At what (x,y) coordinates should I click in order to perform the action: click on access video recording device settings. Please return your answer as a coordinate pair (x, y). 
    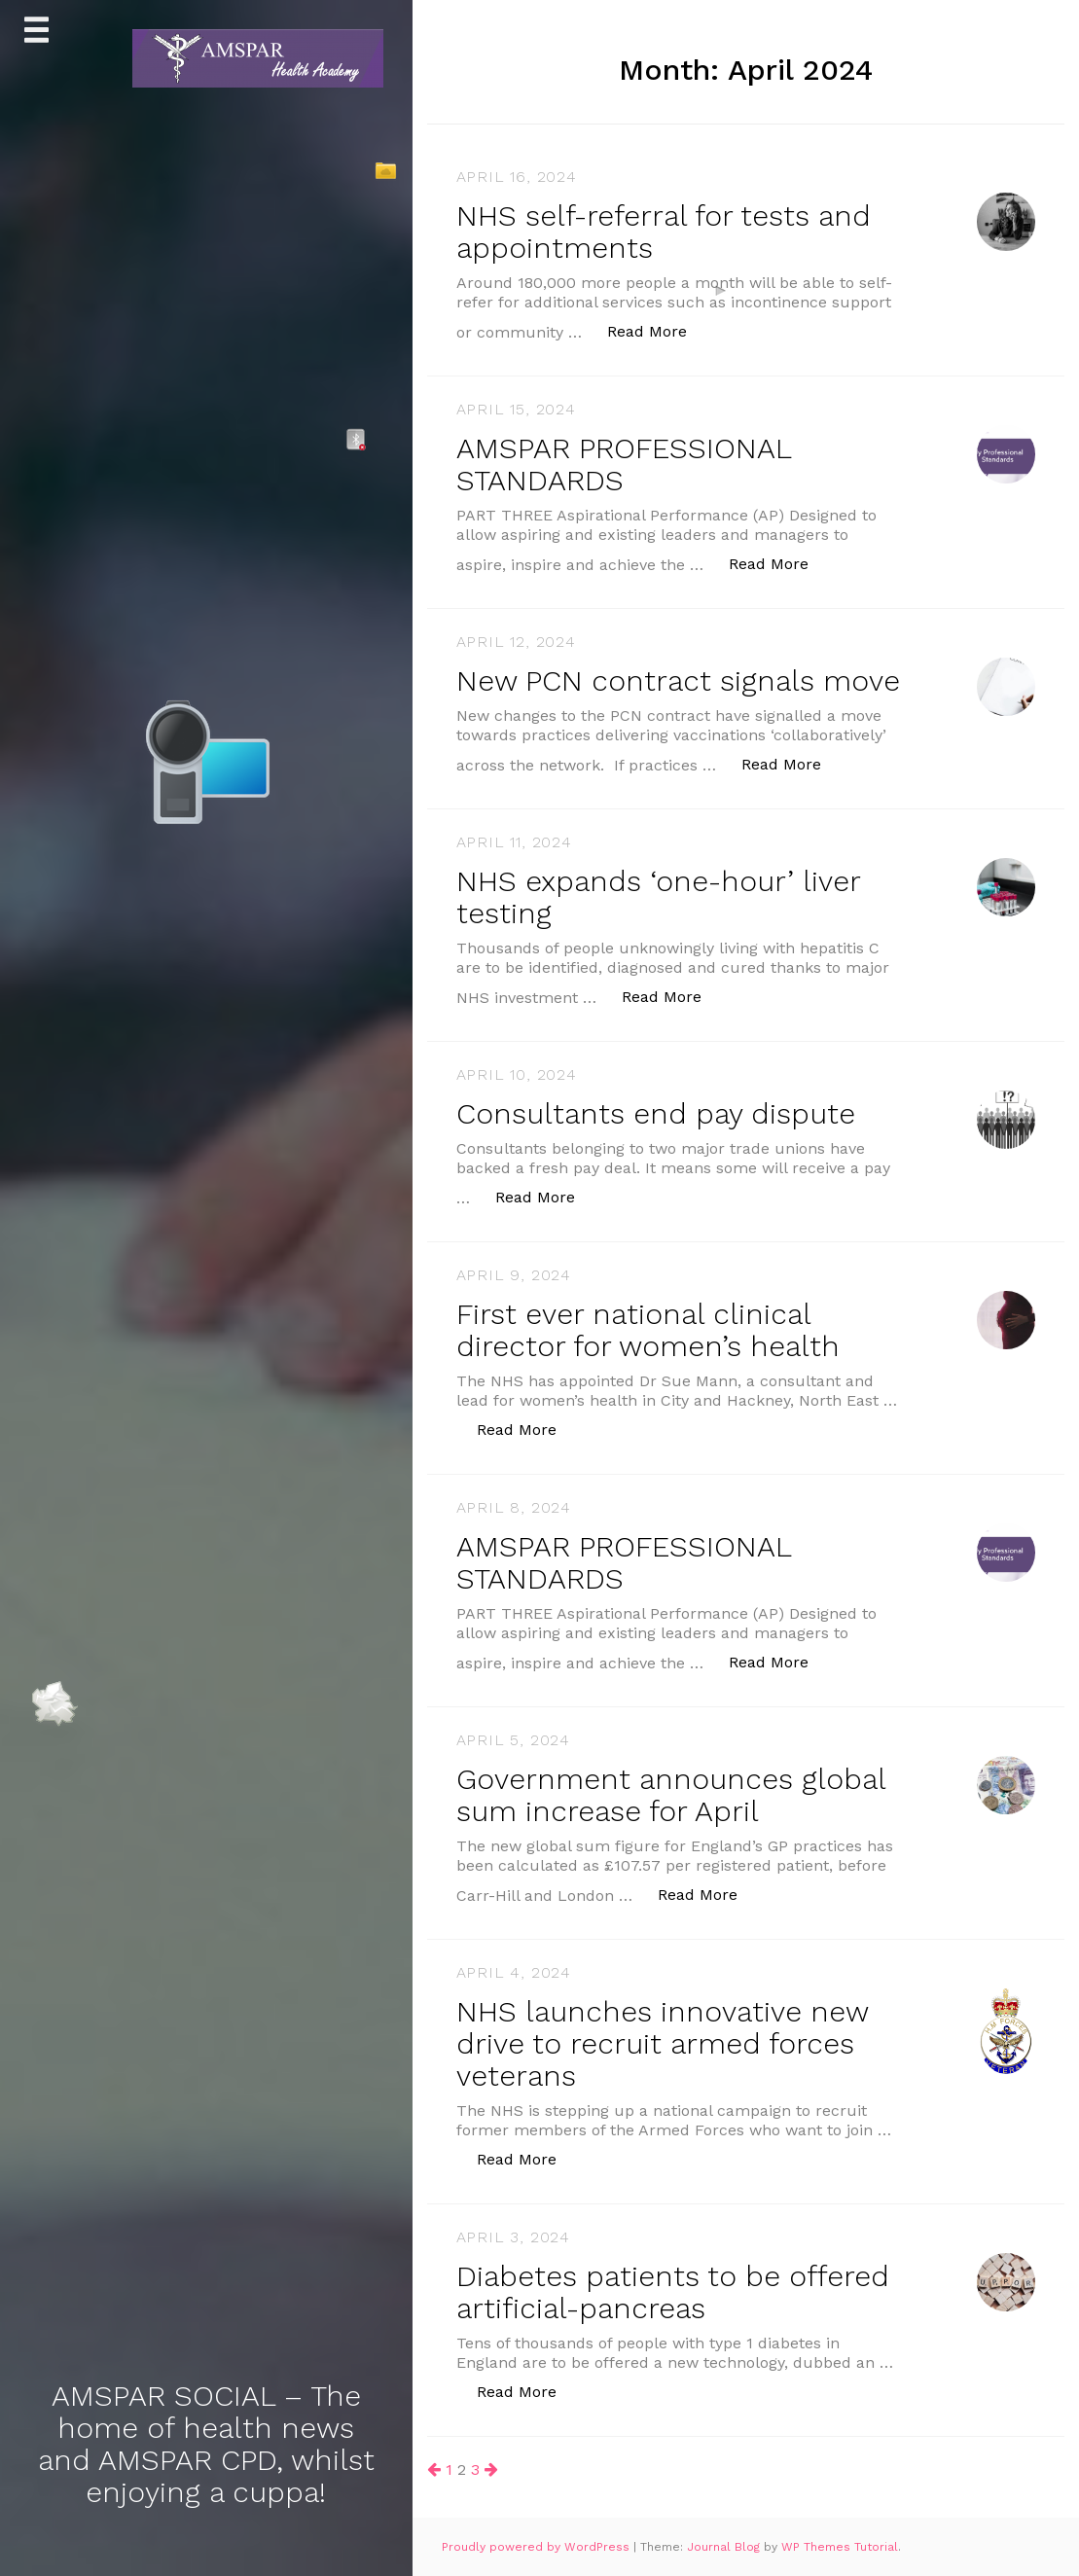
    Looking at the image, I should click on (207, 762).